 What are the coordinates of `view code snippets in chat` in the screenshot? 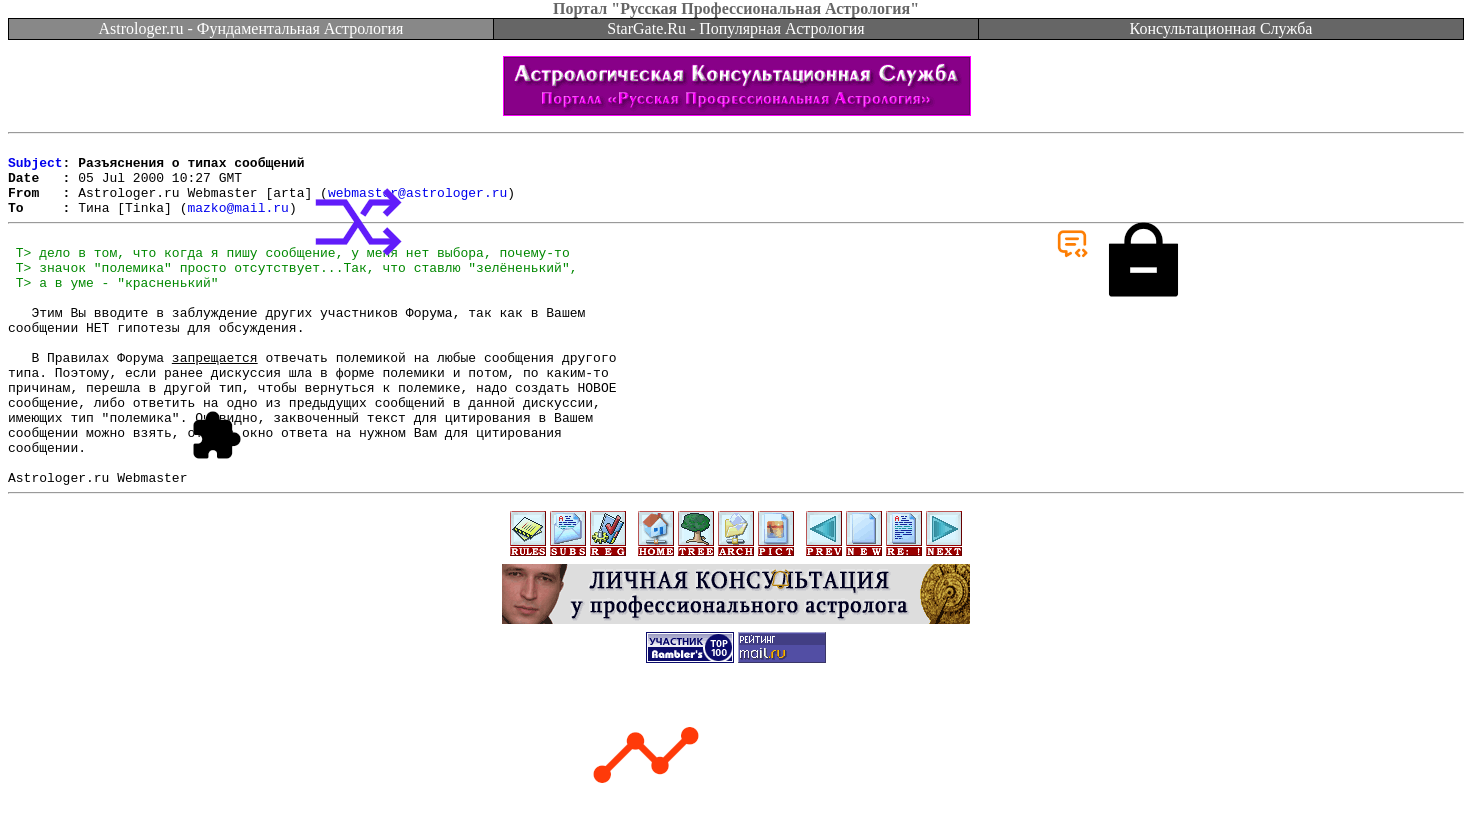 It's located at (1072, 243).